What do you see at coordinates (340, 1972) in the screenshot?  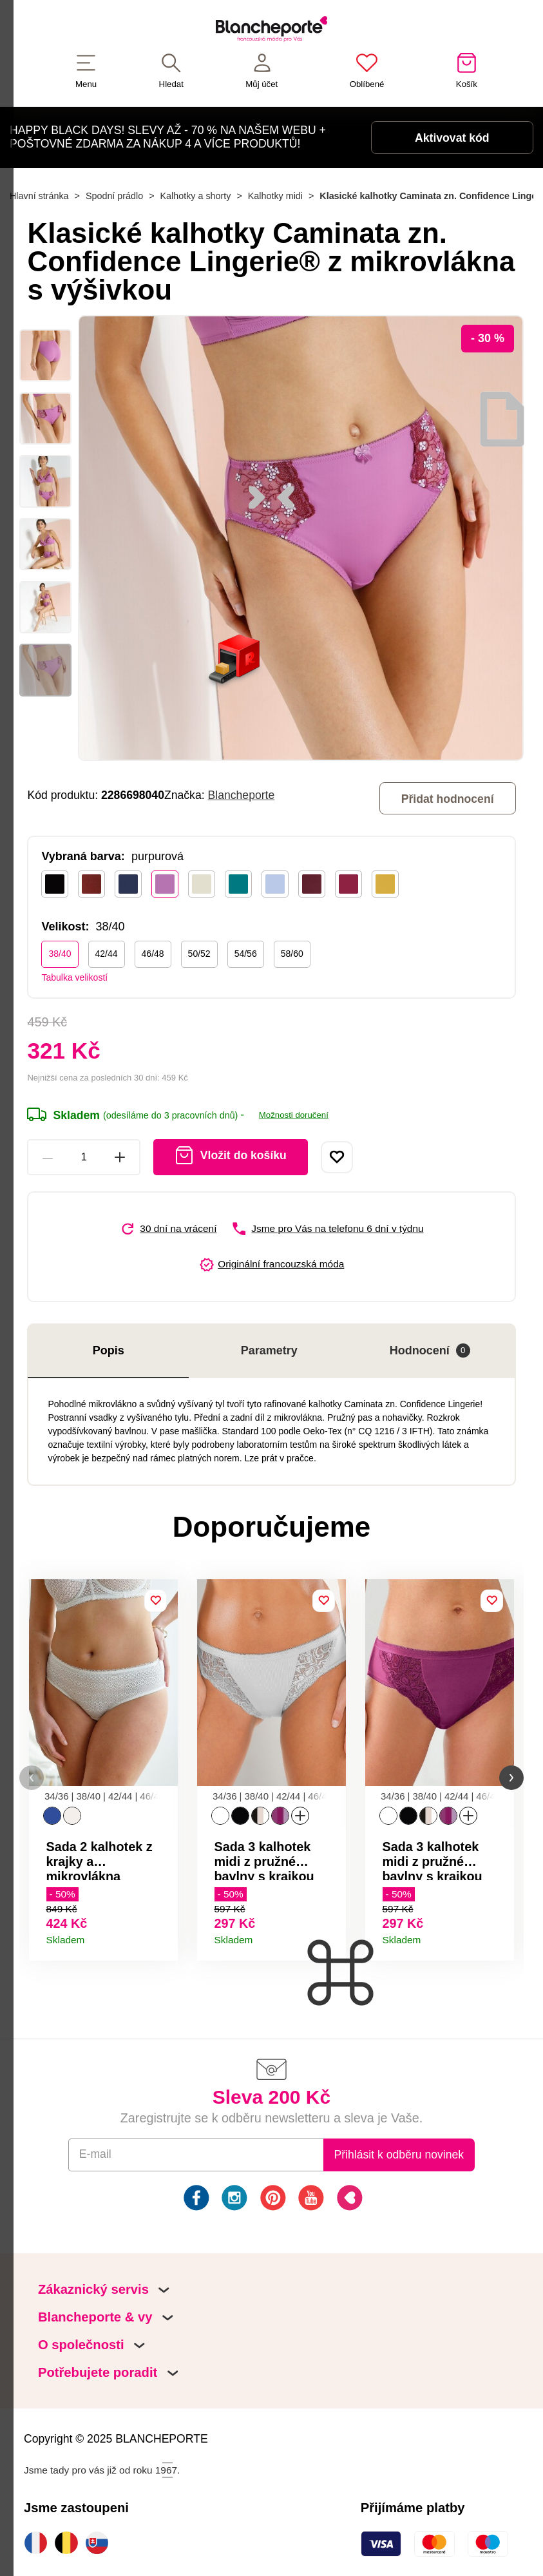 I see `access keyboard shortcut settings` at bounding box center [340, 1972].